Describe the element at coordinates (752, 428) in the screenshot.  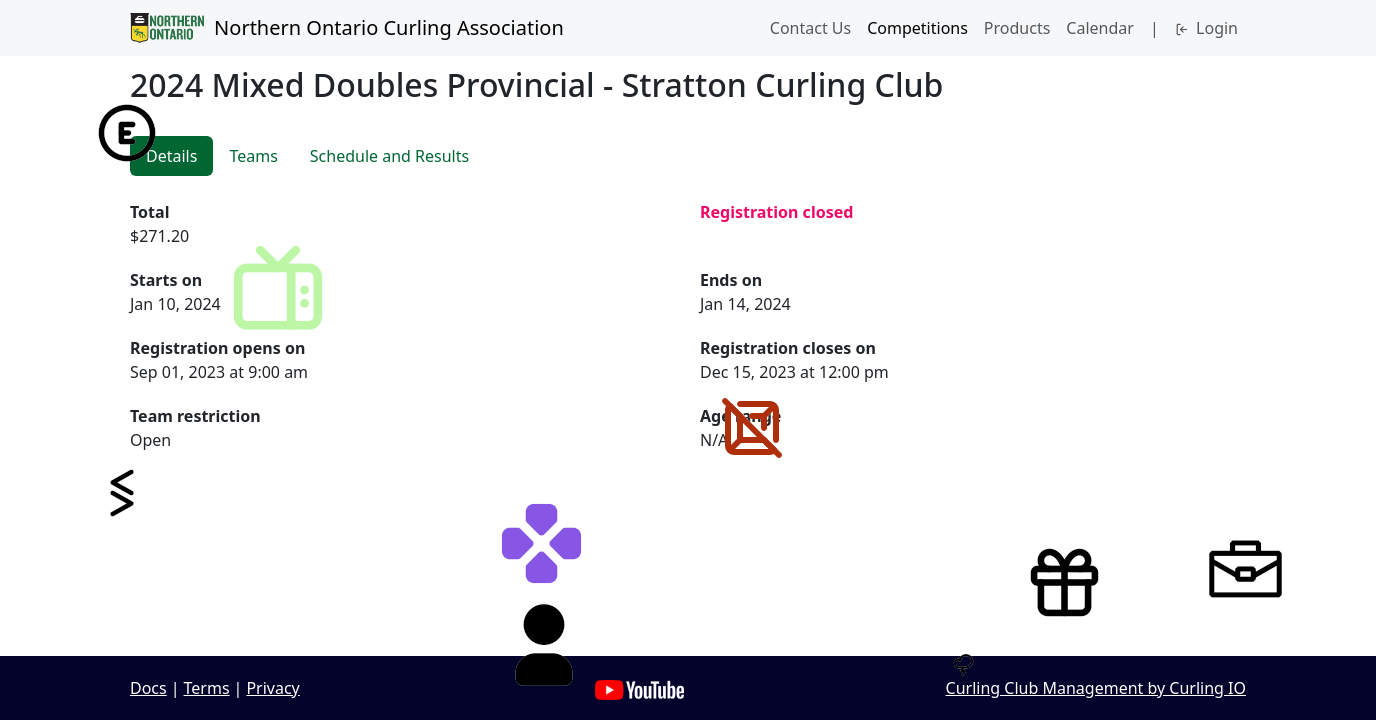
I see `disable box model view` at that location.